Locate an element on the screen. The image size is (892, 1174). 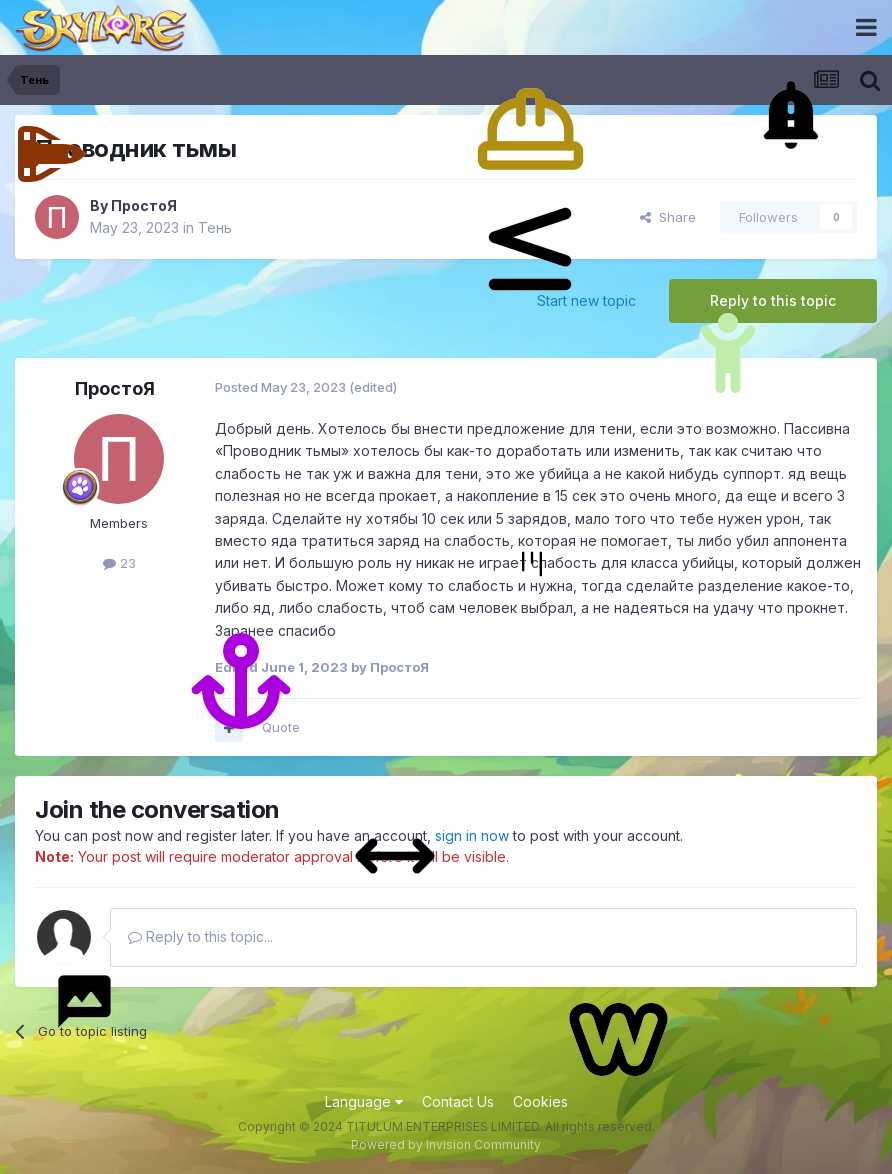
open kanban board view is located at coordinates (532, 564).